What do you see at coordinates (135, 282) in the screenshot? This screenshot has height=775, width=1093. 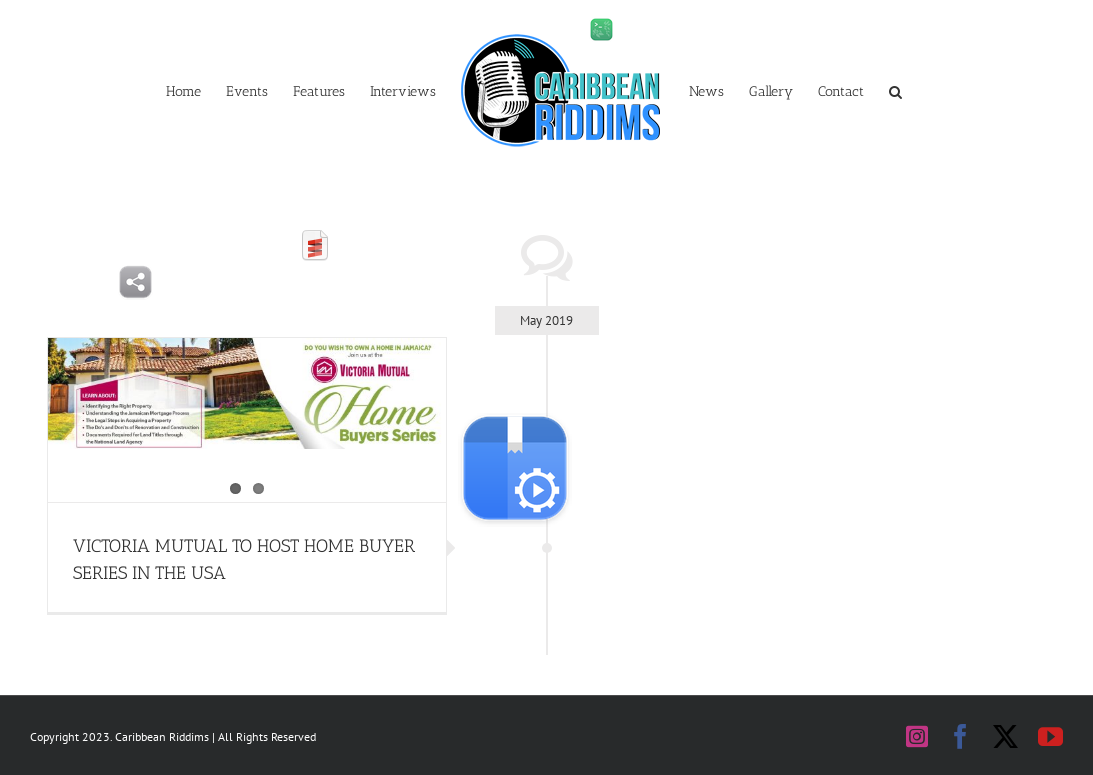 I see `access sharing and network preferences` at bounding box center [135, 282].